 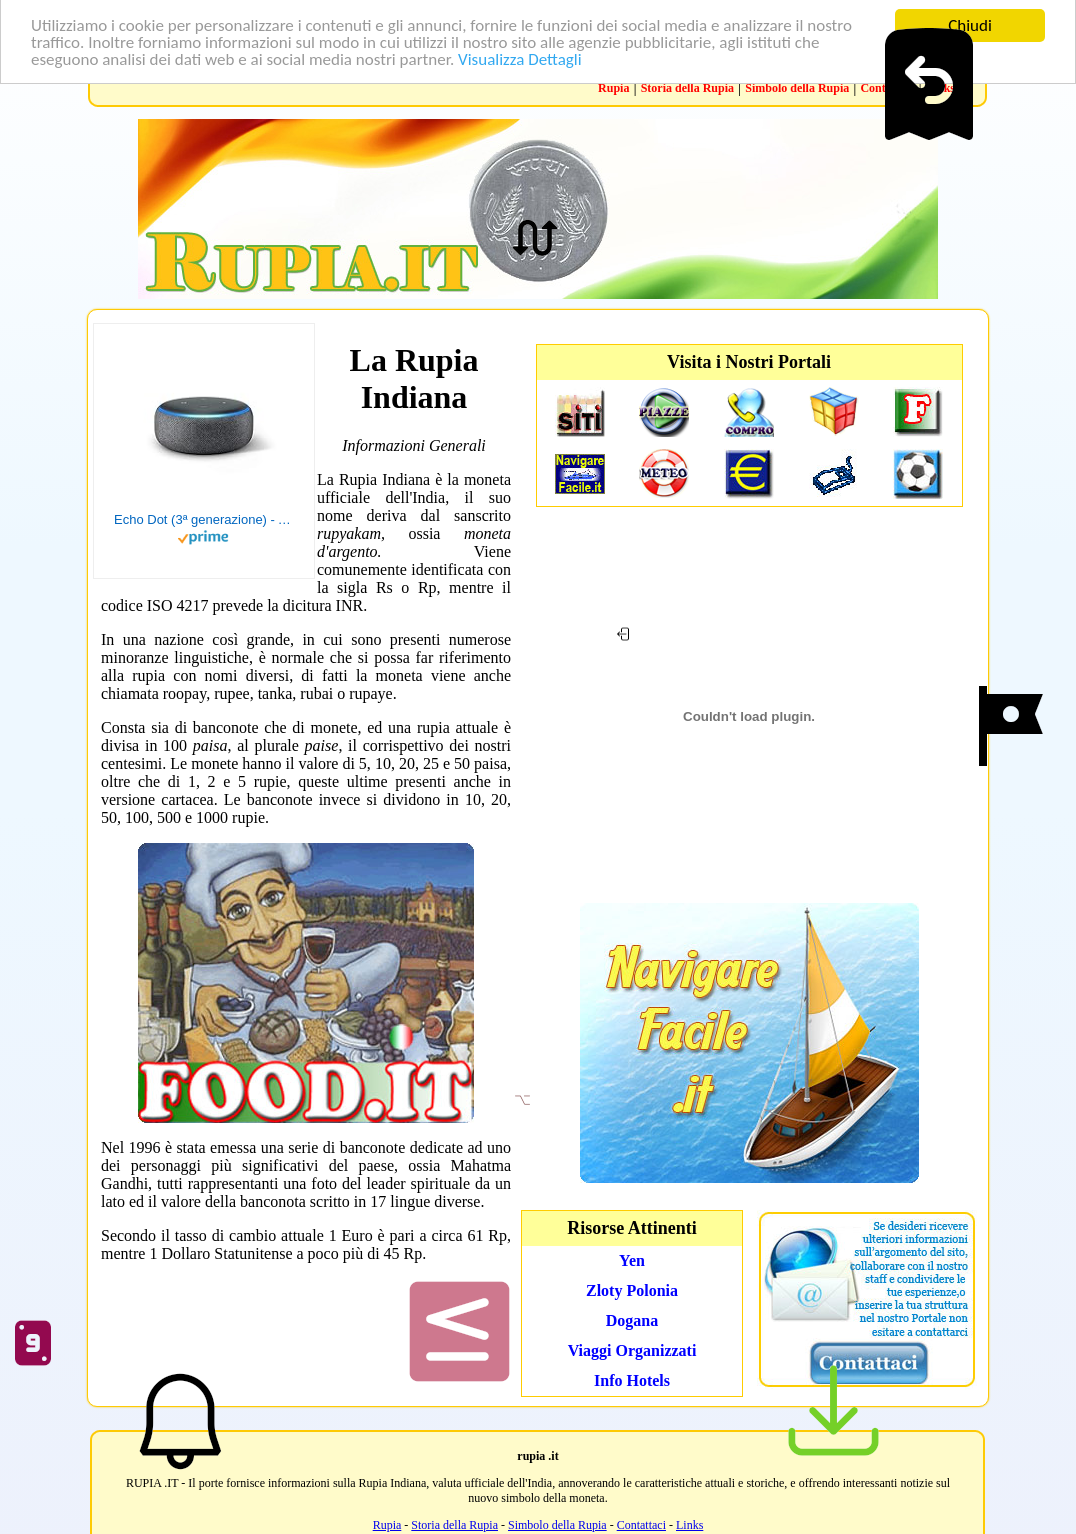 I want to click on swap or switch between active calls, so click(x=535, y=239).